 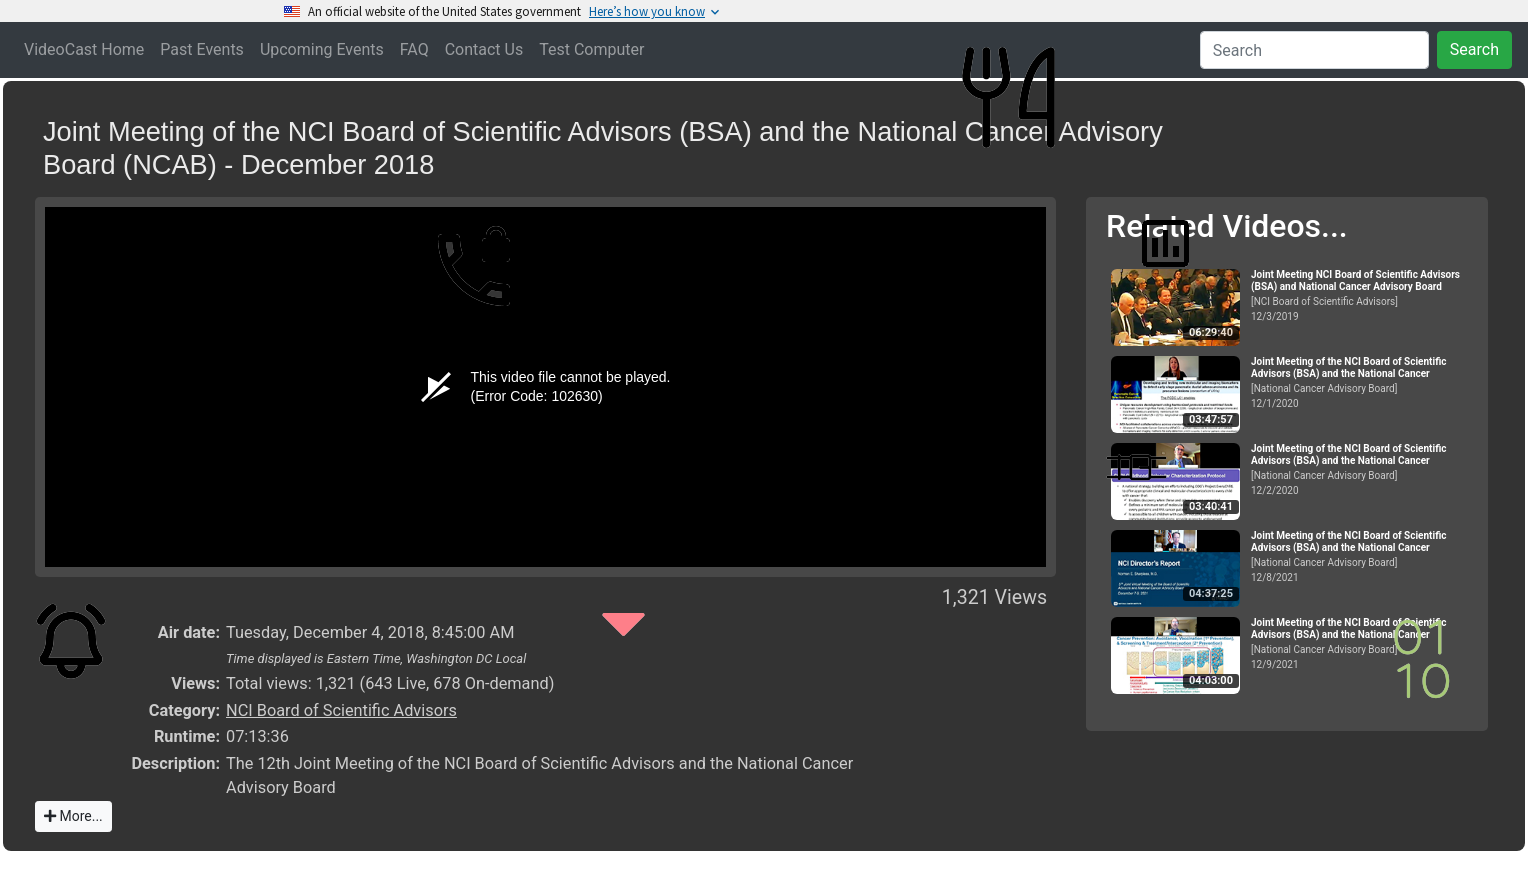 What do you see at coordinates (1421, 659) in the screenshot?
I see `view or access binary/code data` at bounding box center [1421, 659].